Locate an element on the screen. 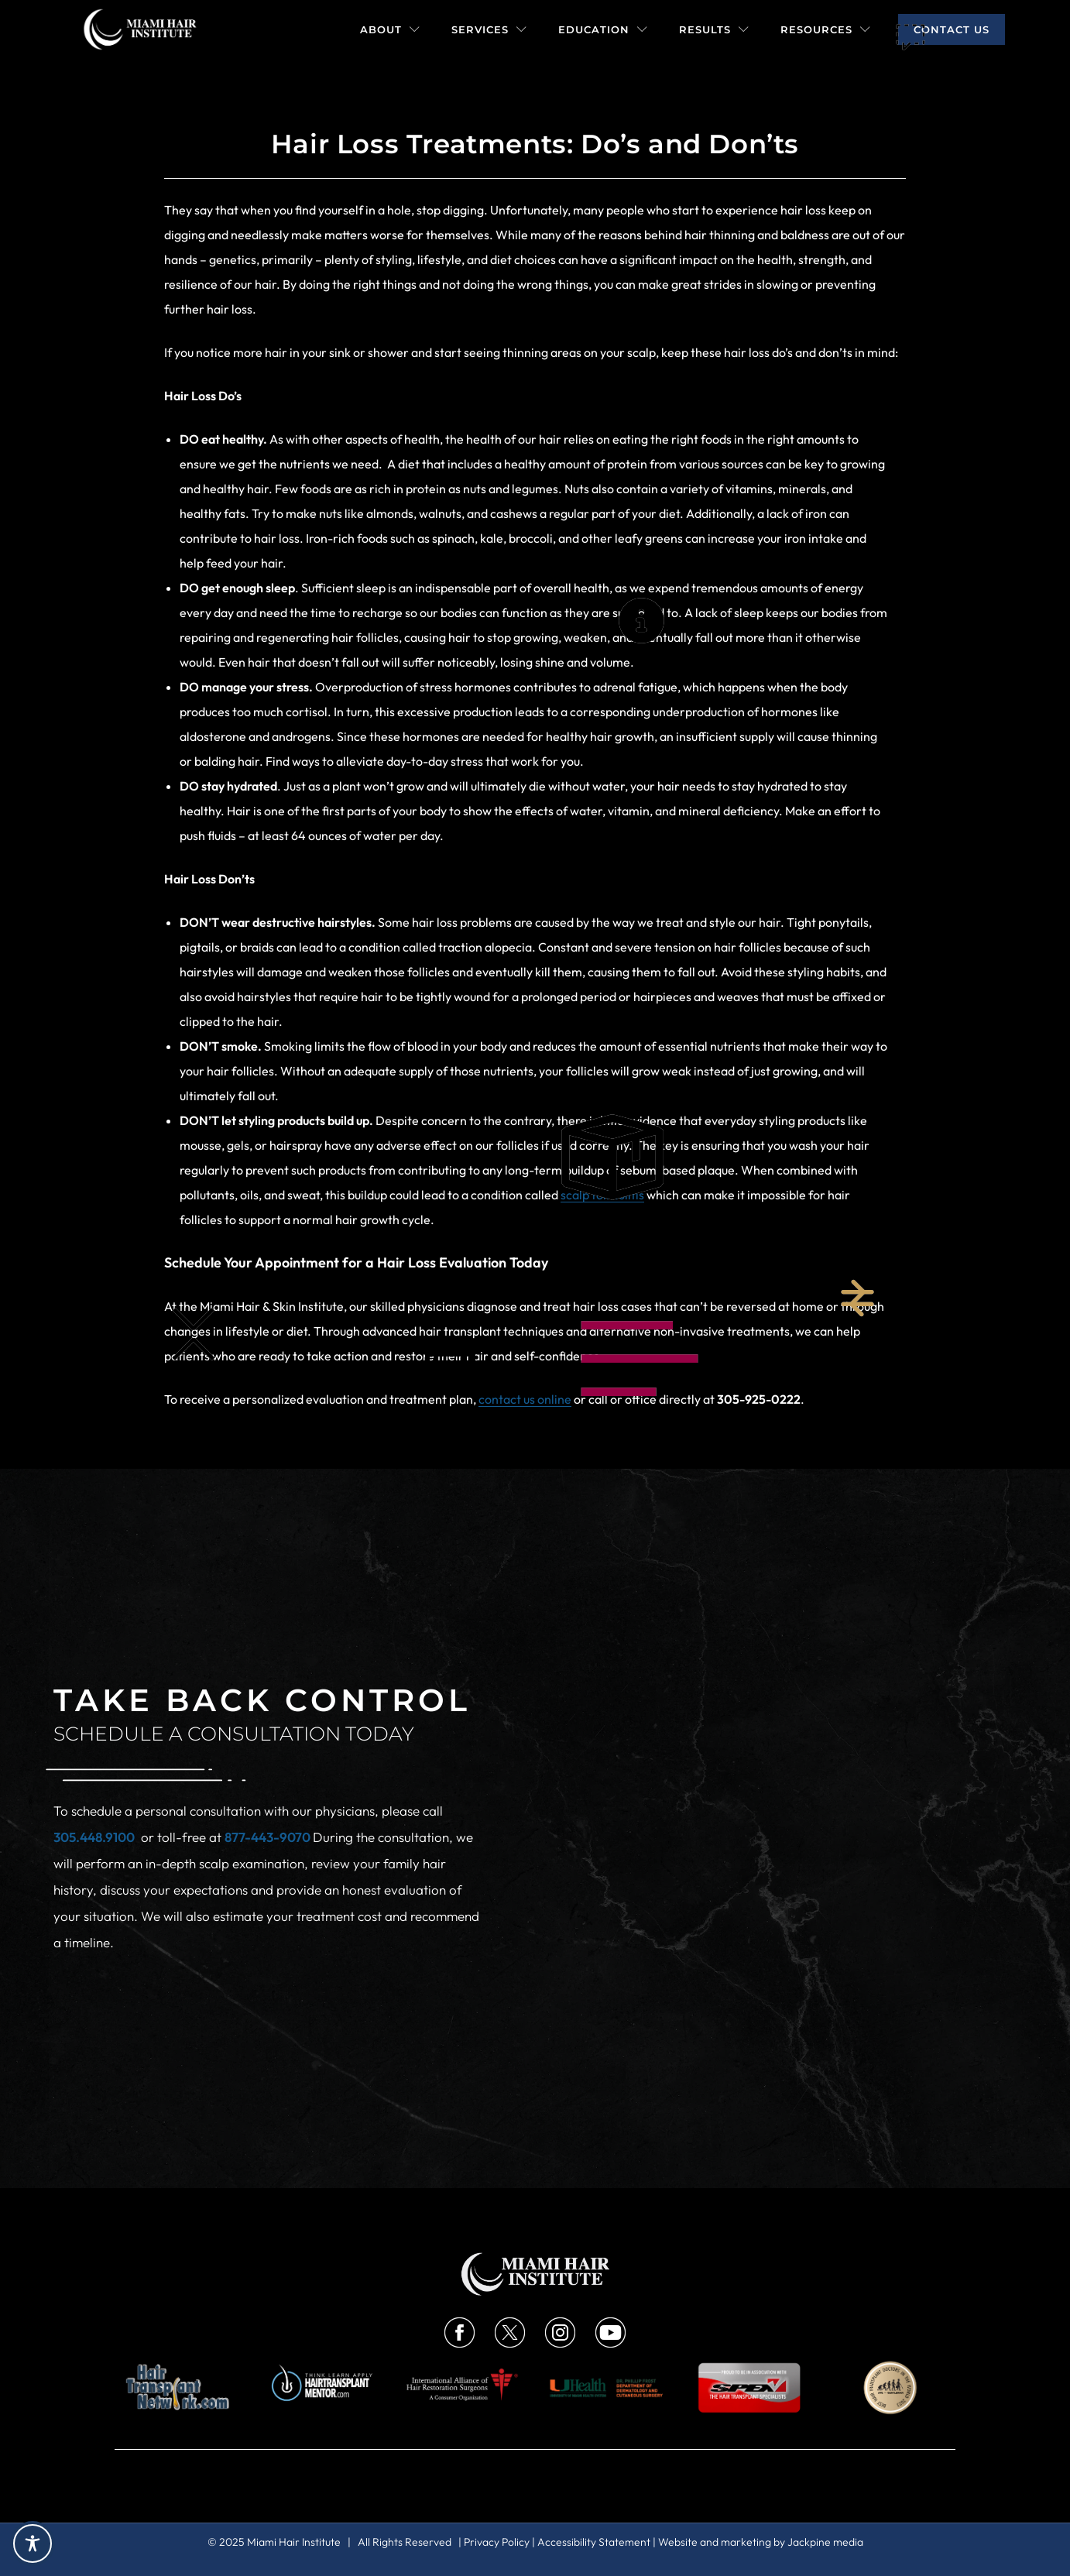 This screenshot has height=2576, width=1070. select items from a list is located at coordinates (640, 1363).